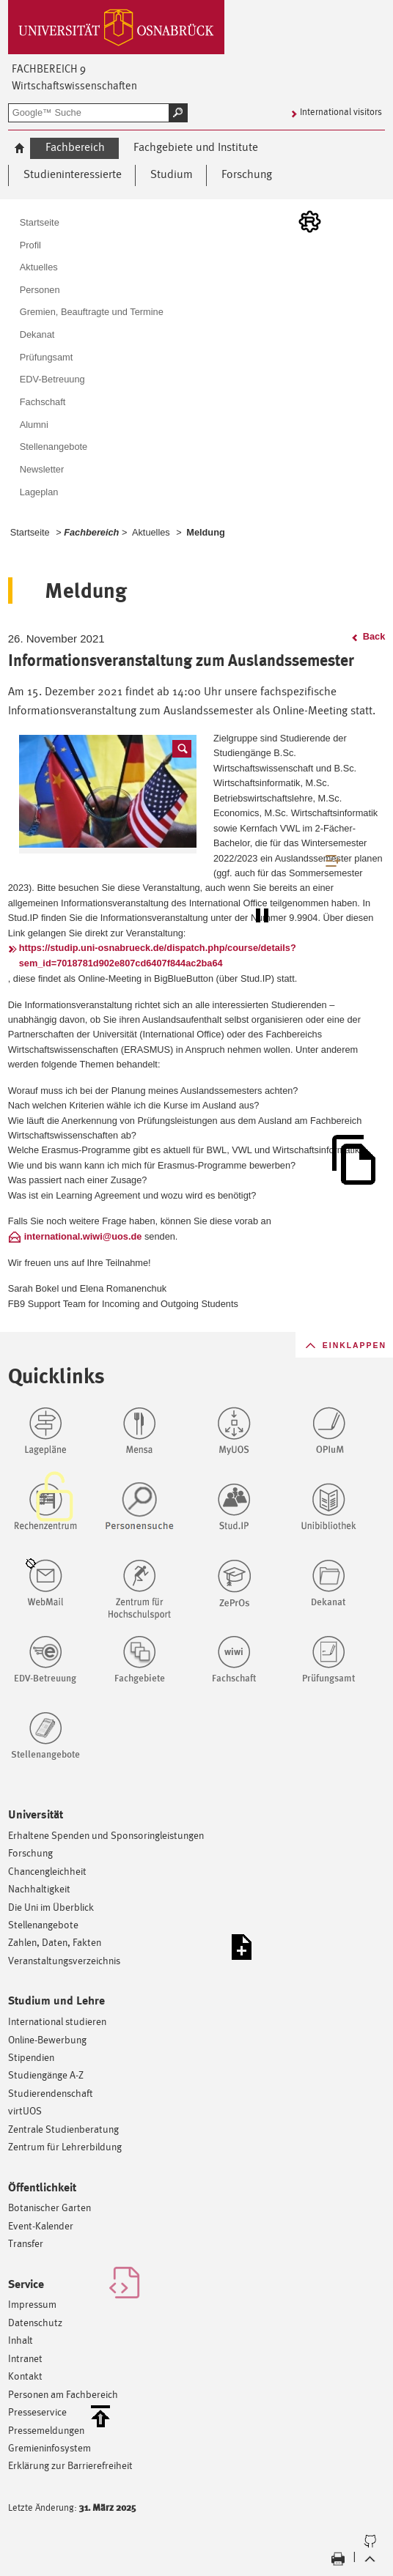  I want to click on open github repository, so click(370, 2541).